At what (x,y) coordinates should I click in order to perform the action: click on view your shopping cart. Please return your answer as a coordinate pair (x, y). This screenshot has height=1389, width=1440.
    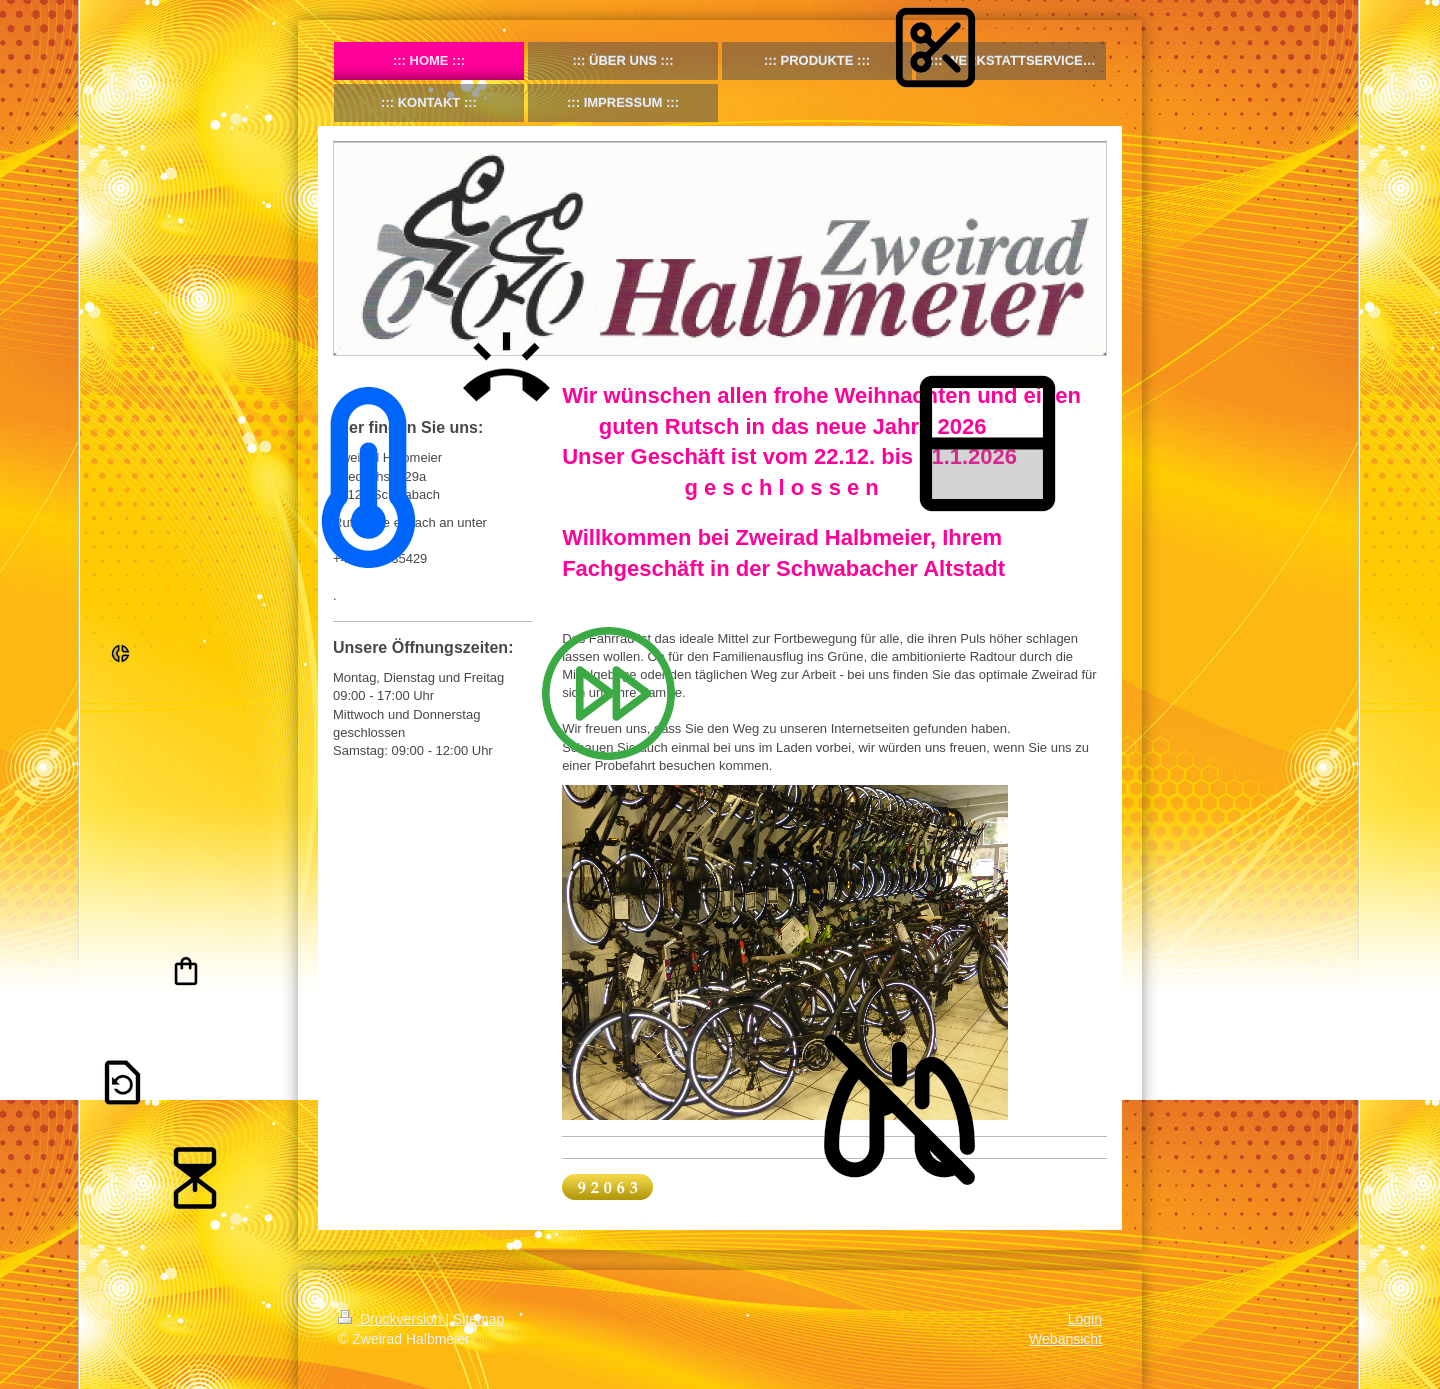
    Looking at the image, I should click on (186, 971).